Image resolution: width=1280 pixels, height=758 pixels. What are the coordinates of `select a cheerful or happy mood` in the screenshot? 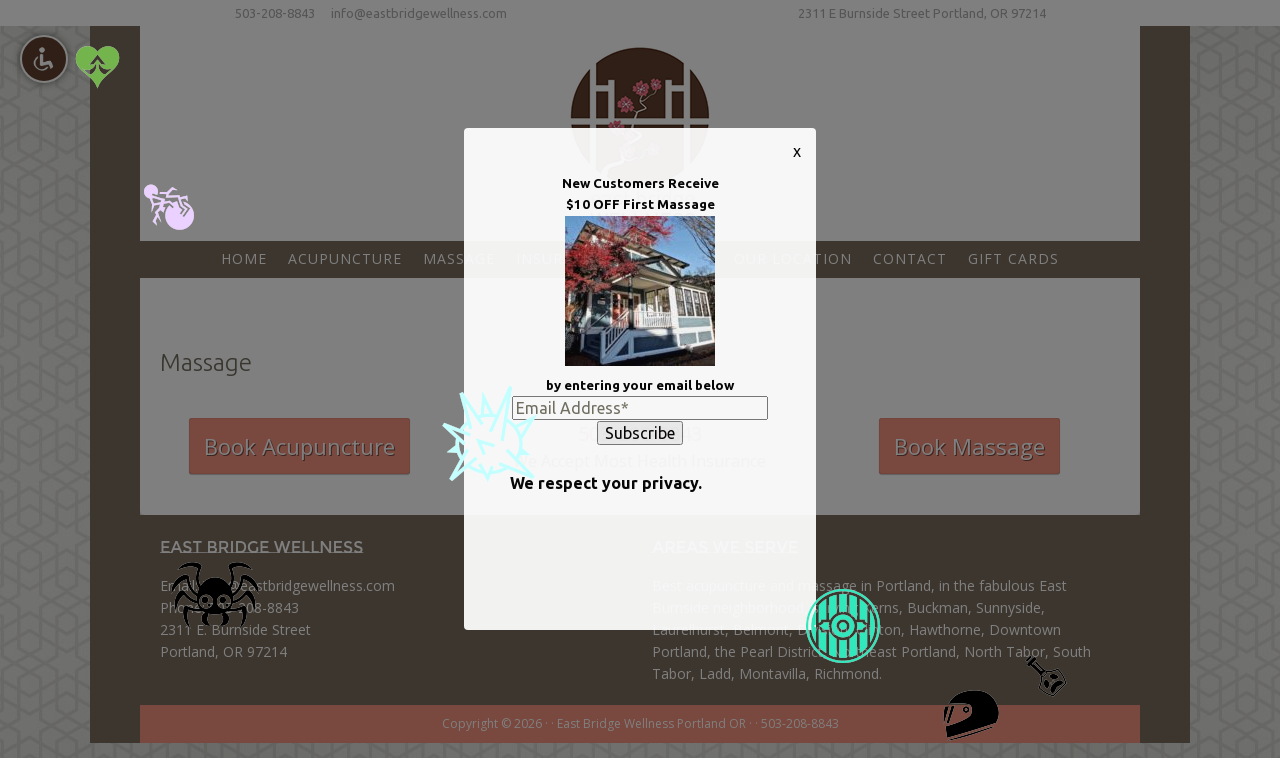 It's located at (97, 66).